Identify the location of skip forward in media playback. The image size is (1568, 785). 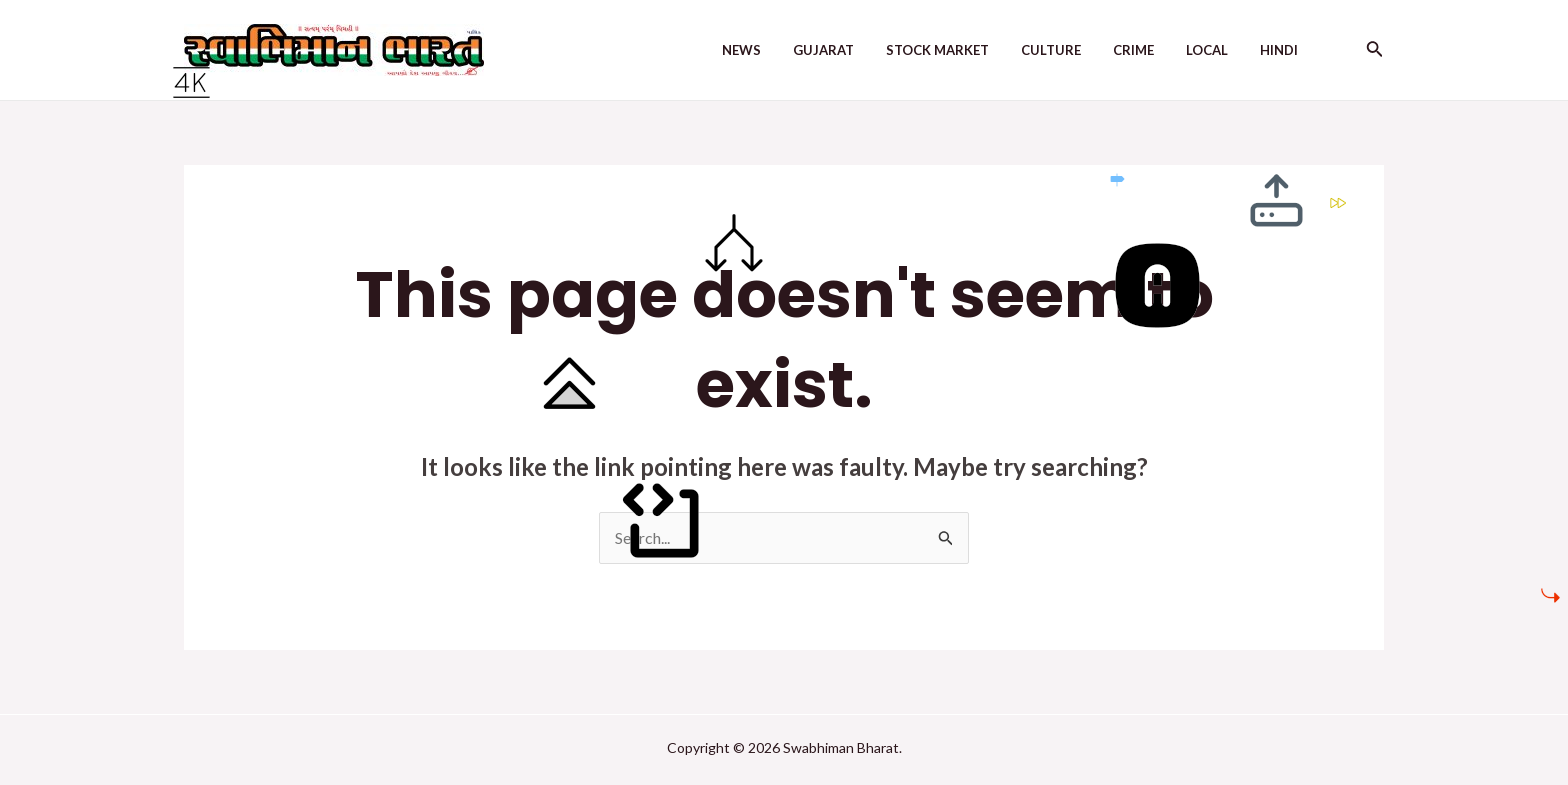
(1337, 203).